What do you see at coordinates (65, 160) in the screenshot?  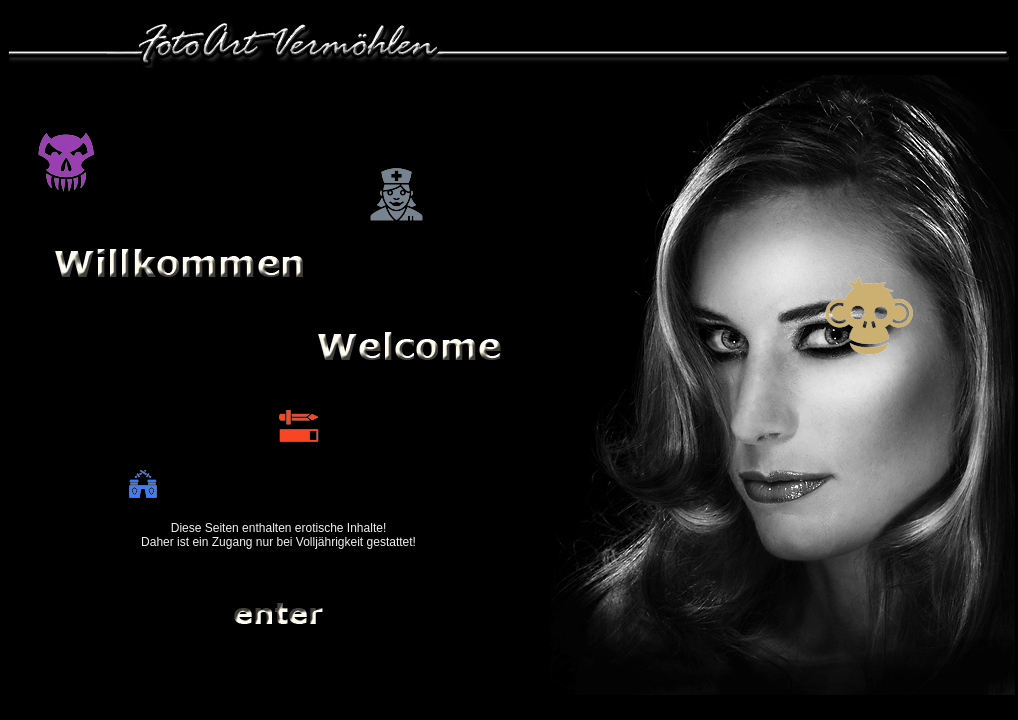 I see `indicates a monster or enemy character` at bounding box center [65, 160].